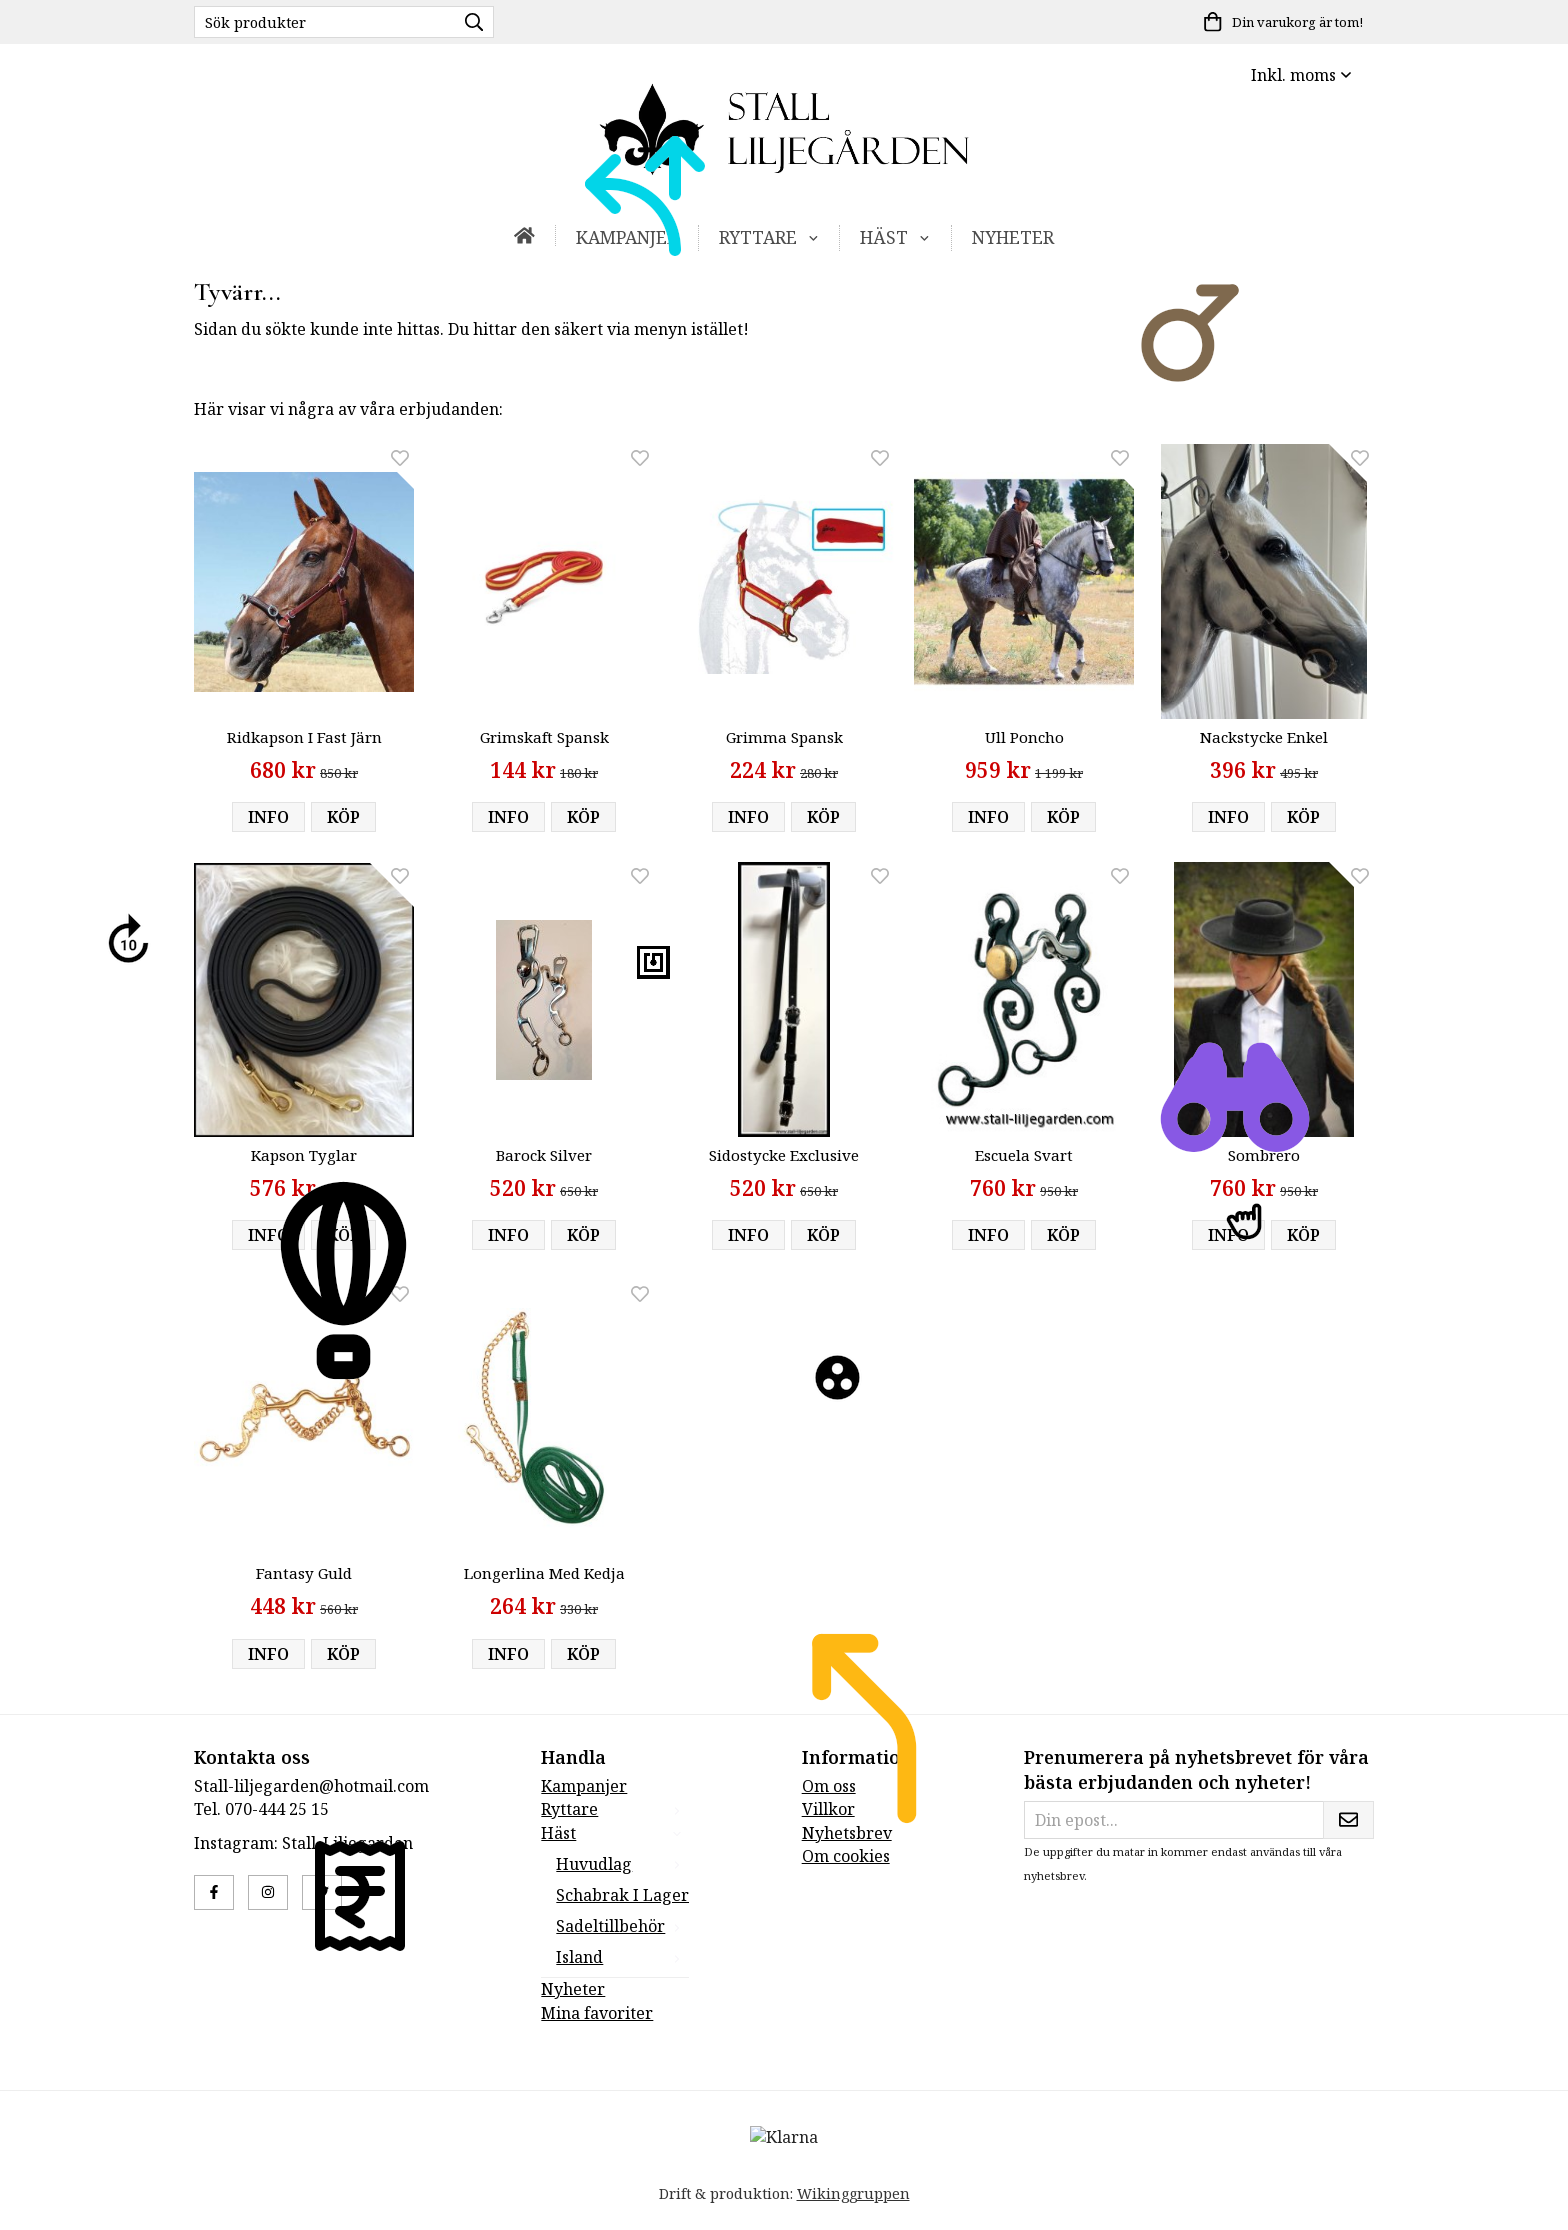 Image resolution: width=1568 pixels, height=2230 pixels. I want to click on tap to enable nfc connectivity, so click(653, 962).